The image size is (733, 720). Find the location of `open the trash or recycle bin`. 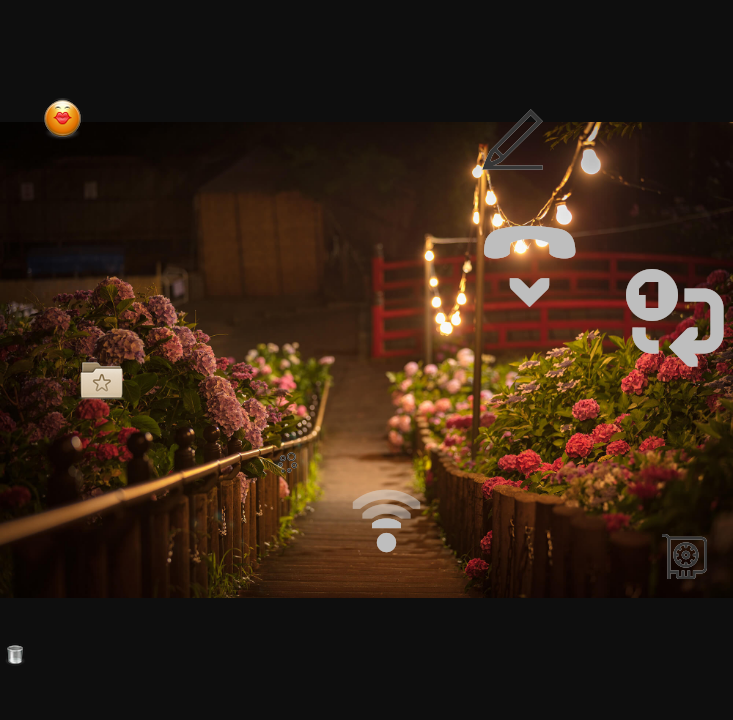

open the trash or recycle bin is located at coordinates (15, 654).